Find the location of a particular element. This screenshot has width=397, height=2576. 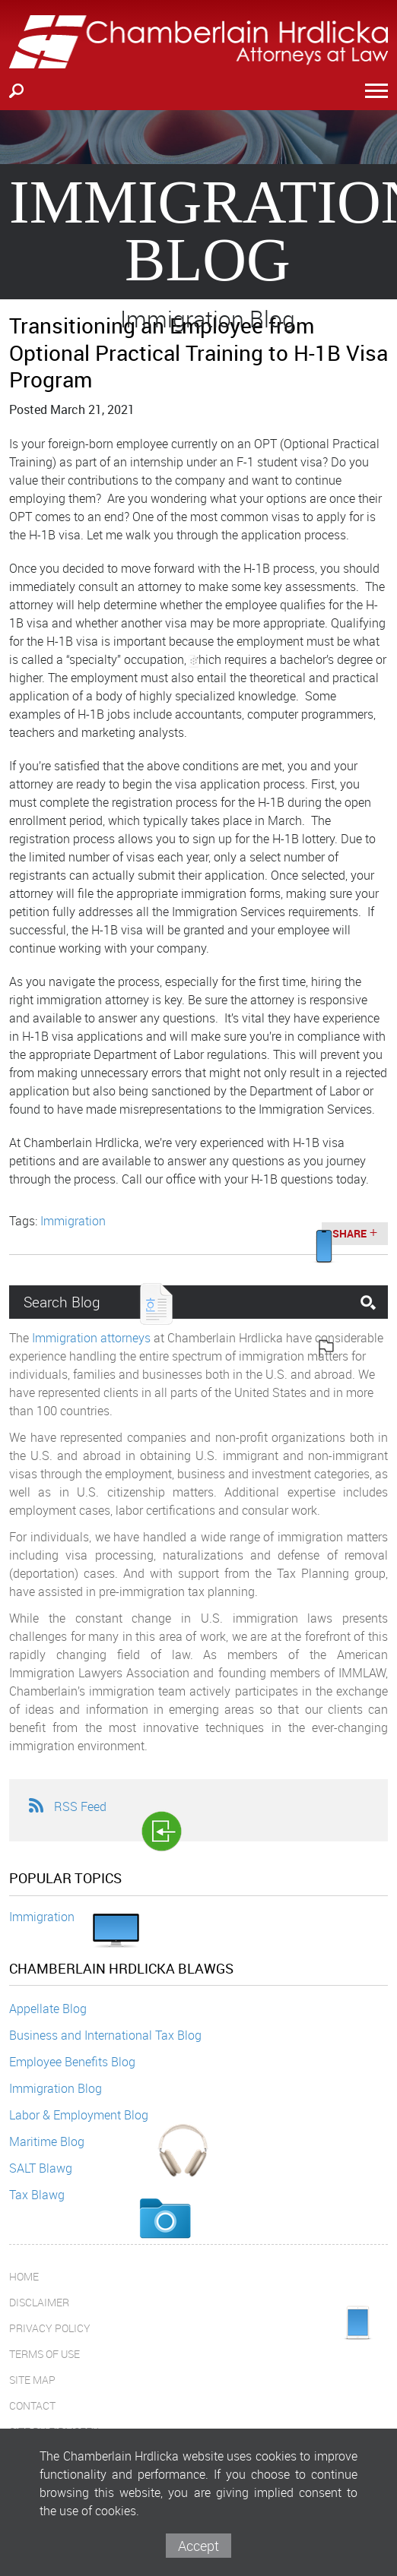

open an augmented reality file is located at coordinates (193, 661).